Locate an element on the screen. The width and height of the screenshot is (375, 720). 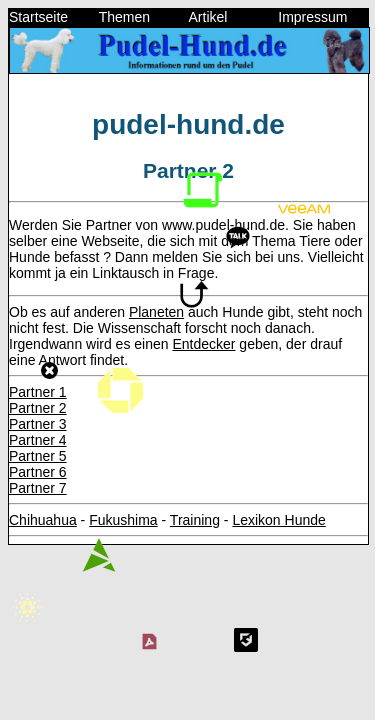
redo or repeat the last action is located at coordinates (193, 295).